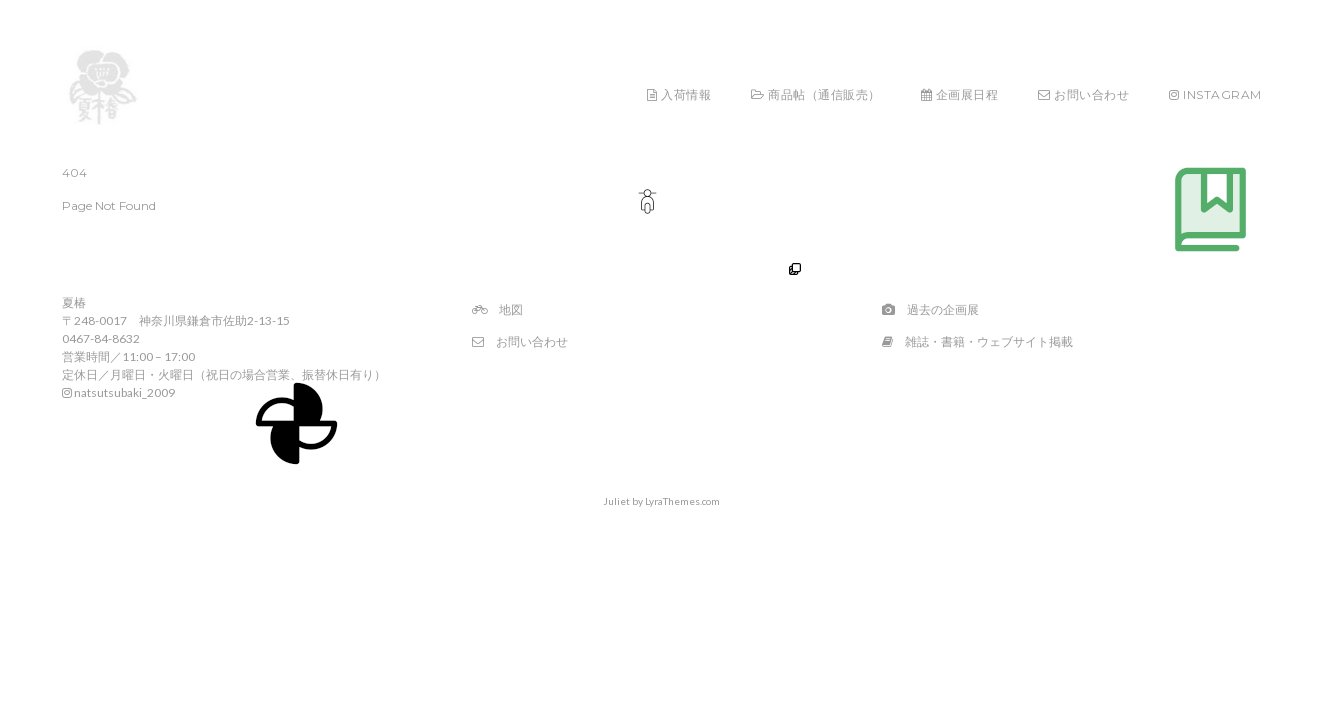 The height and width of the screenshot is (720, 1323). What do you see at coordinates (795, 269) in the screenshot?
I see `select the bottom layer in a stack` at bounding box center [795, 269].